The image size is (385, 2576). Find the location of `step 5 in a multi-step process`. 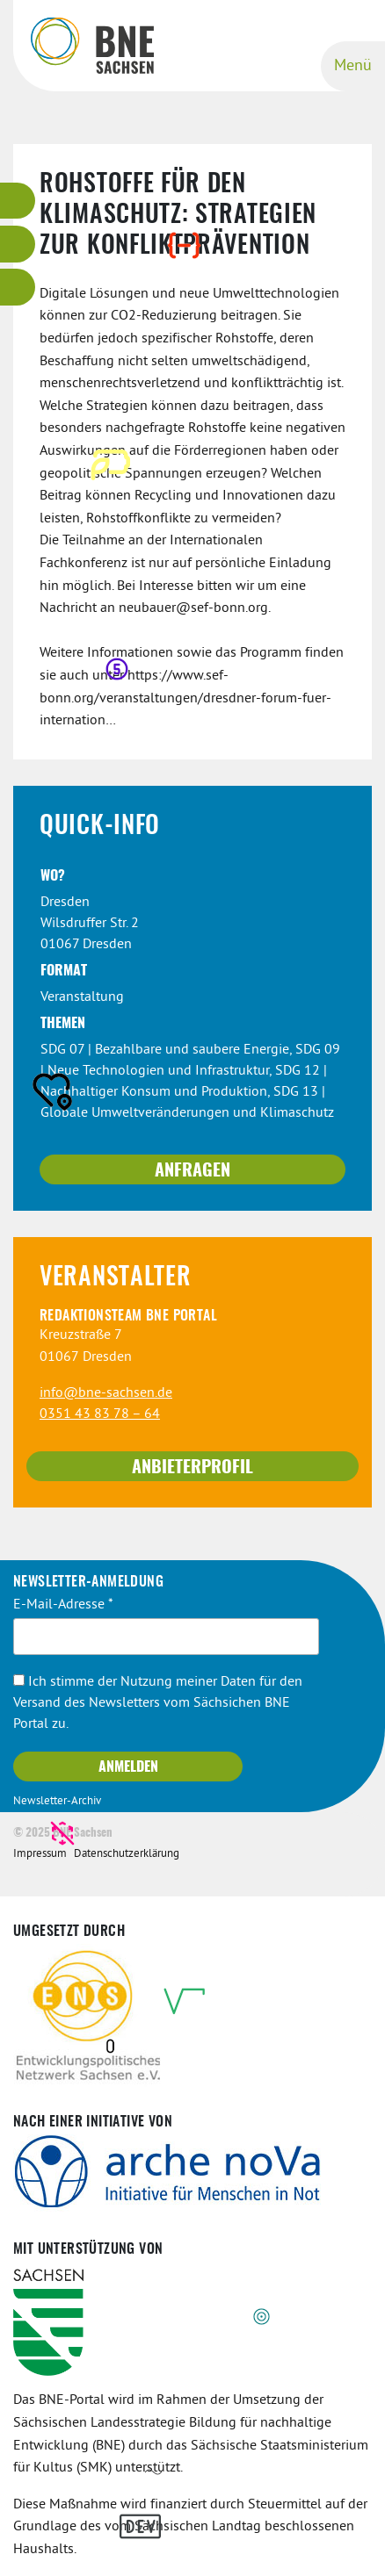

step 5 in a multi-step process is located at coordinates (117, 669).